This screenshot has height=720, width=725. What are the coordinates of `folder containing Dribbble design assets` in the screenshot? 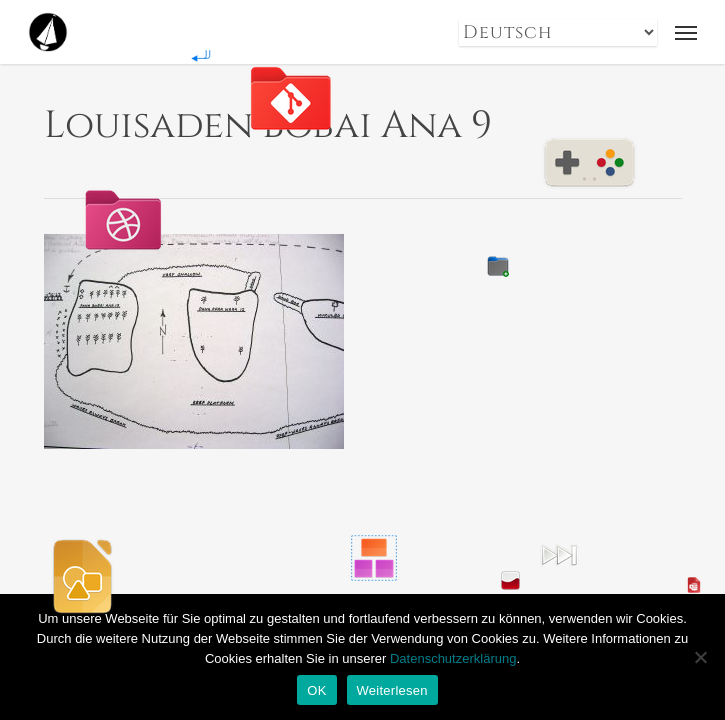 It's located at (123, 222).